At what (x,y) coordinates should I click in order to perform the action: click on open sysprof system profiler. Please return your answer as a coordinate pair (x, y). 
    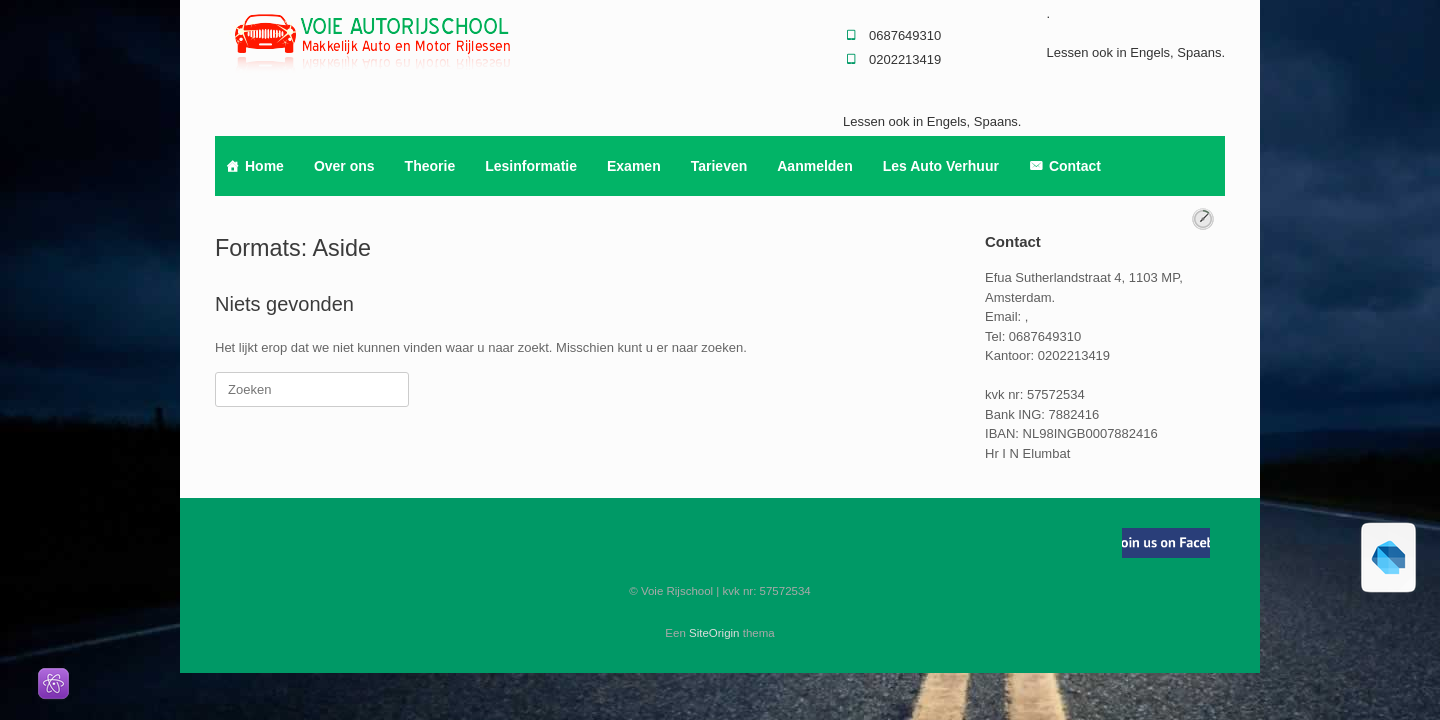
    Looking at the image, I should click on (1203, 219).